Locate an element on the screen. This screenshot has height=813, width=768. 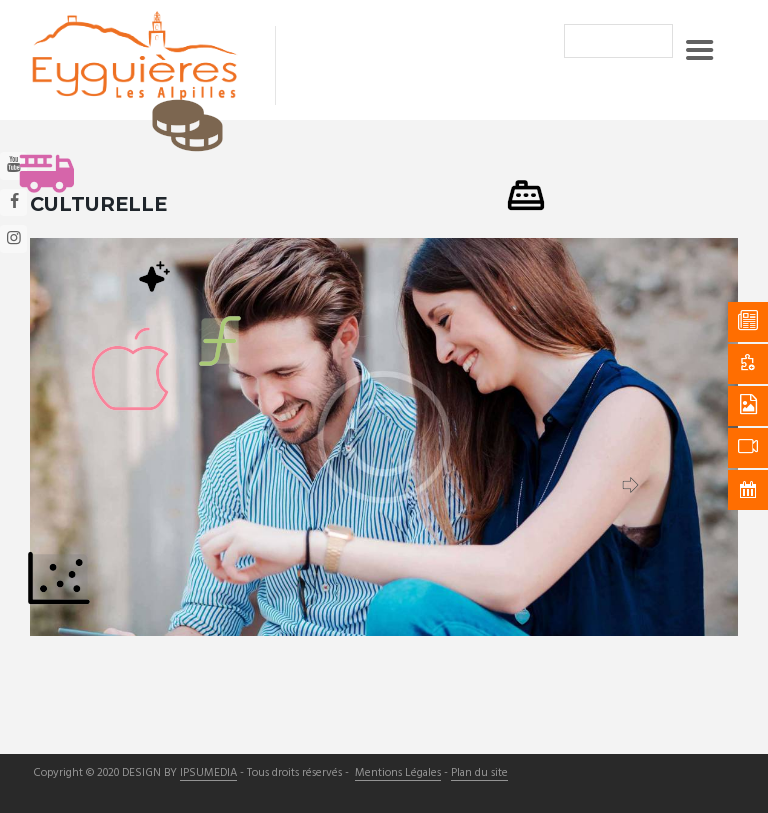
insert a mathematical function or formula is located at coordinates (220, 341).